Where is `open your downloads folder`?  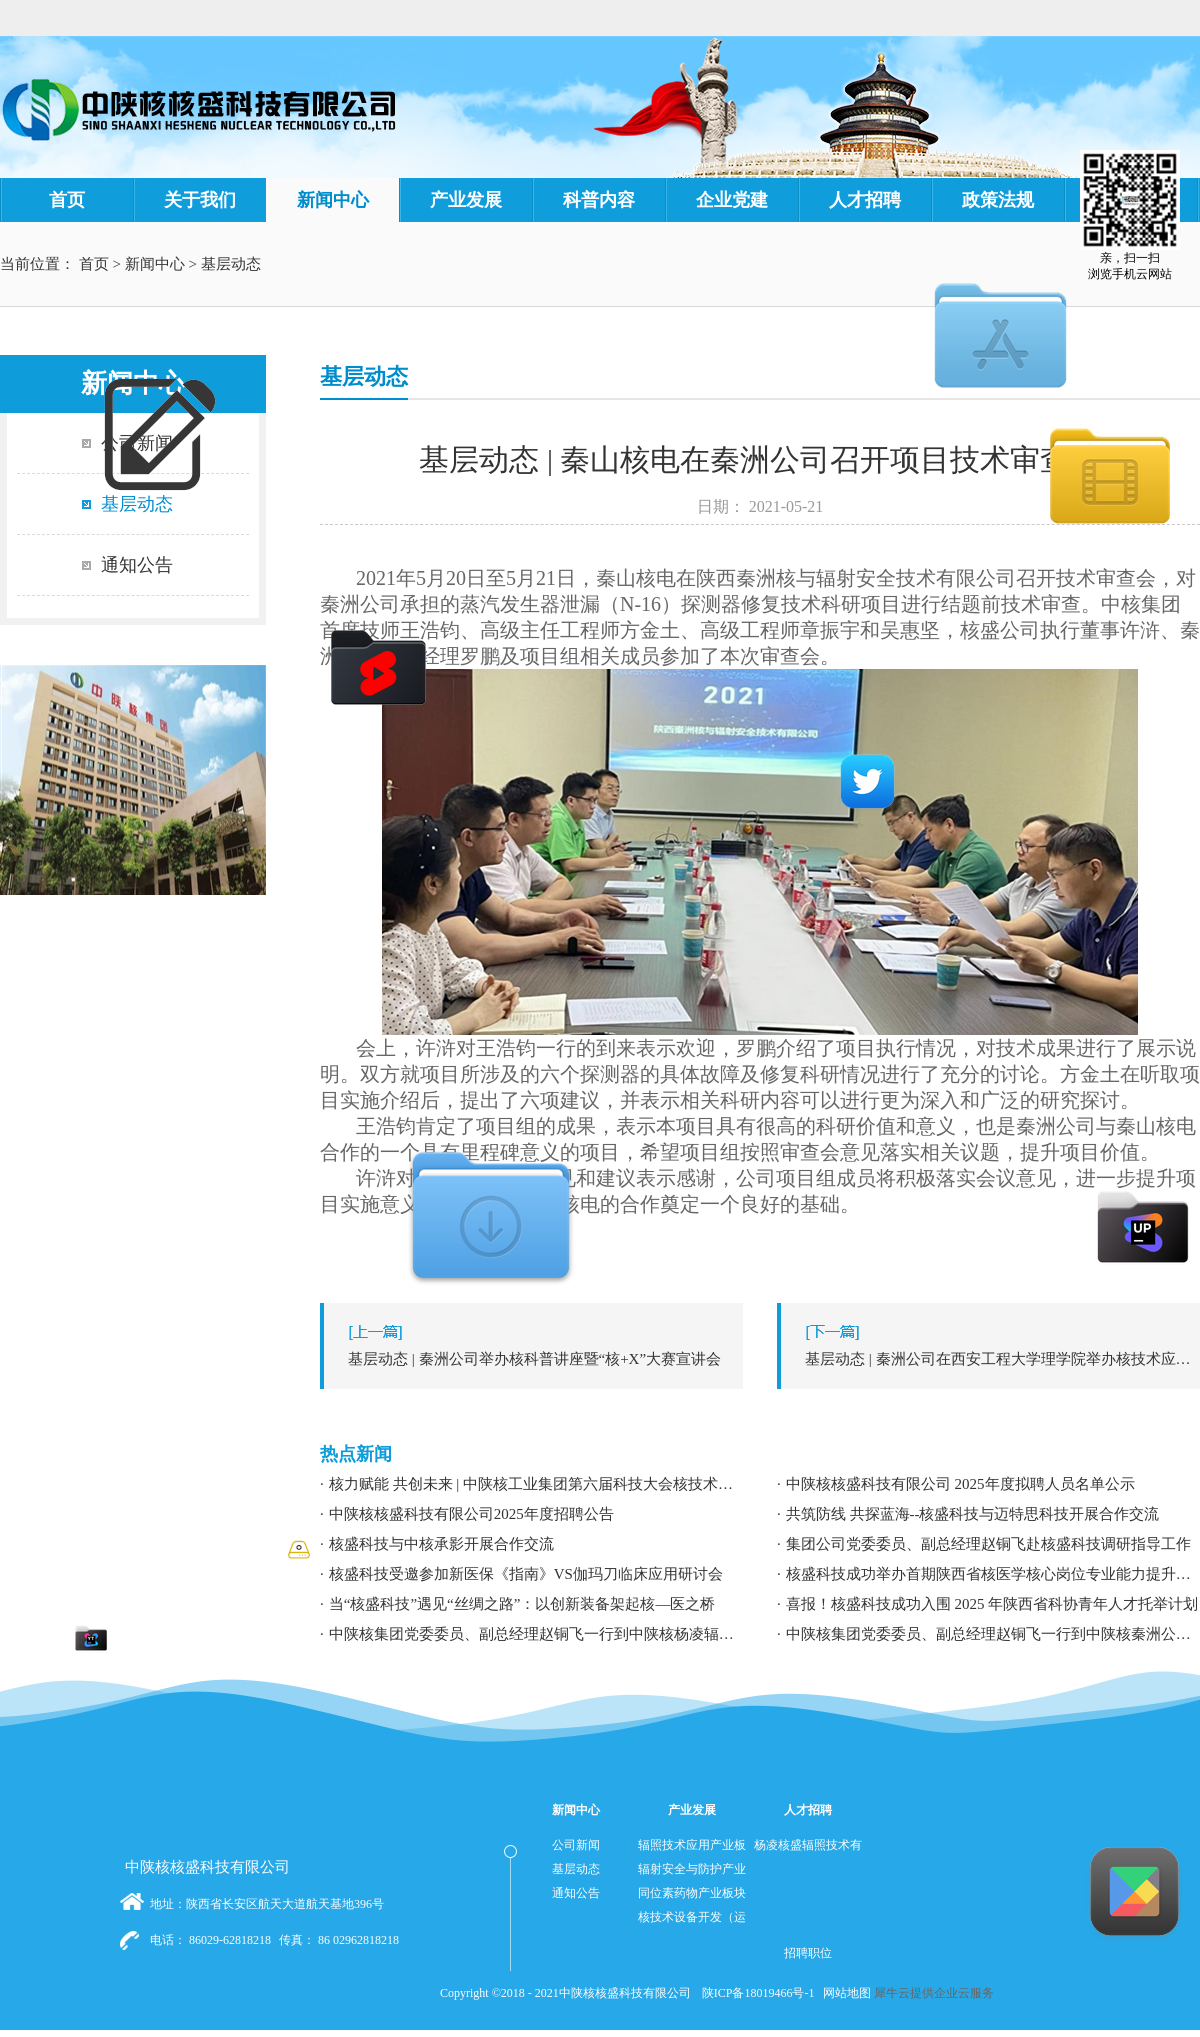 open your downloads folder is located at coordinates (491, 1215).